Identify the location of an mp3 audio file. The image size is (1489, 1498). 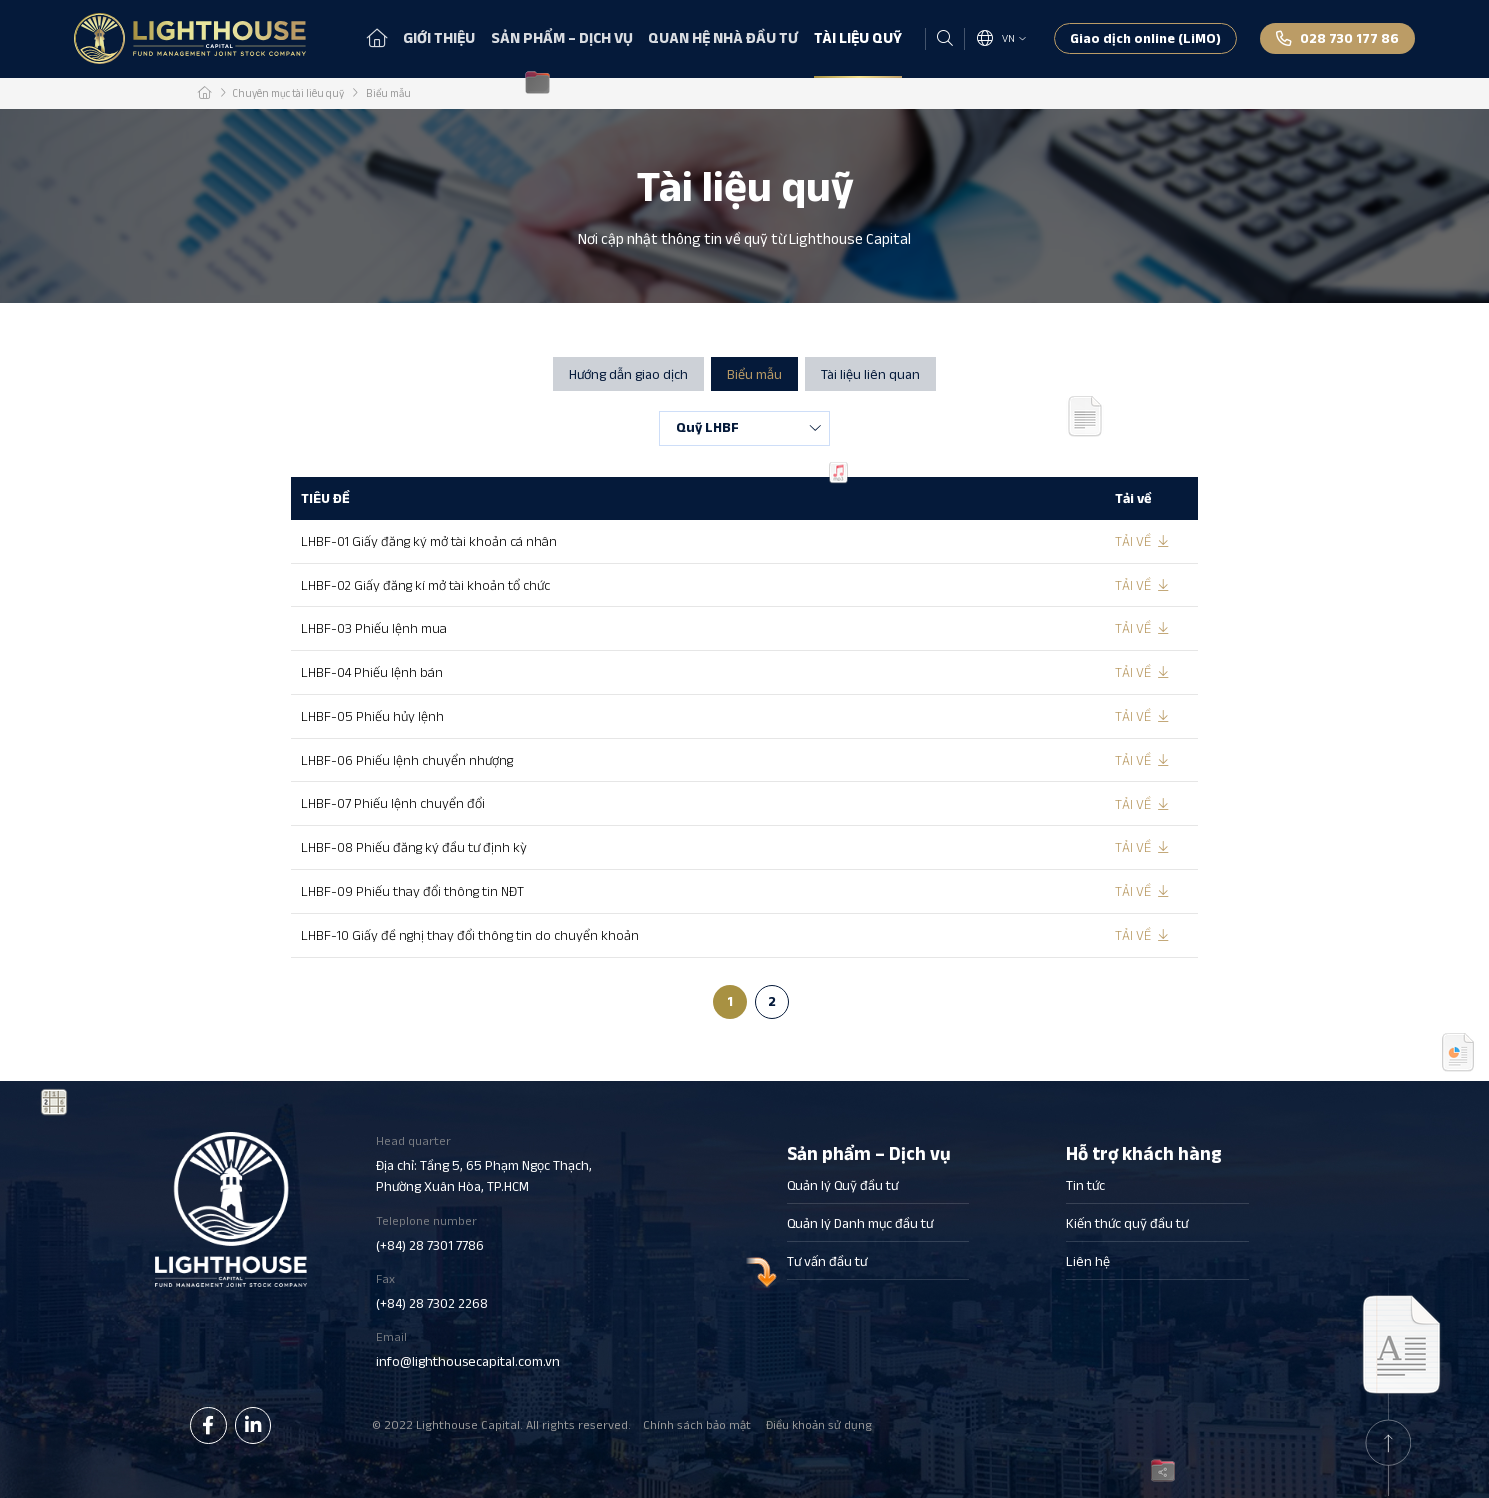
(838, 472).